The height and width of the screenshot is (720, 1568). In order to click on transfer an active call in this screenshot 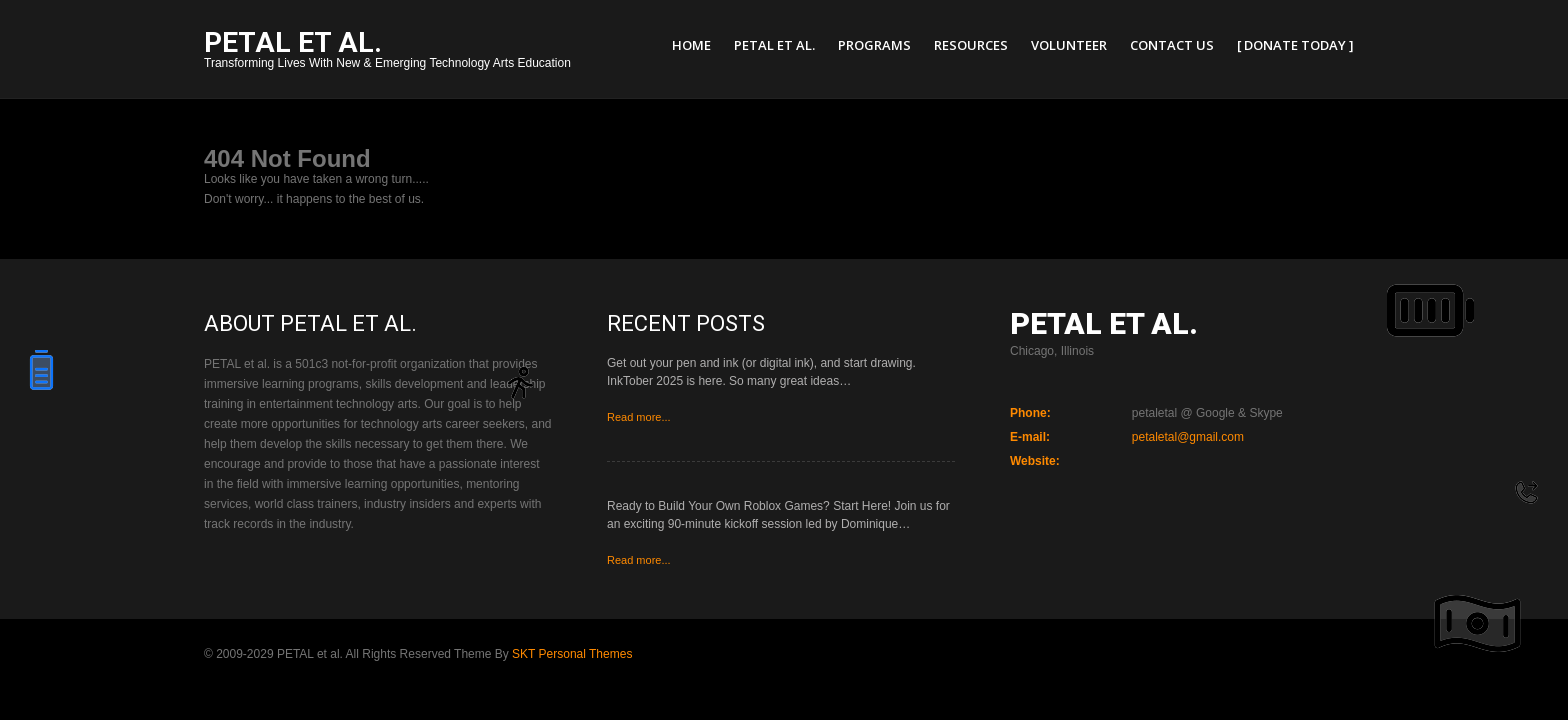, I will do `click(1527, 492)`.